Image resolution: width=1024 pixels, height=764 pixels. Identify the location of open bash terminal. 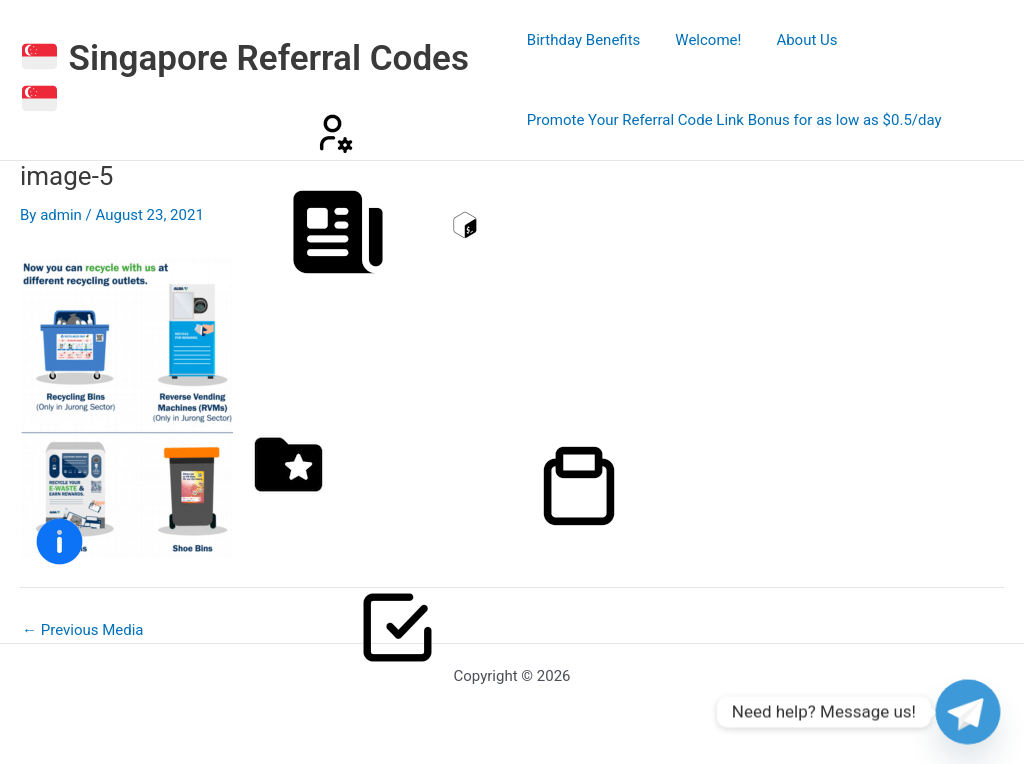
(465, 225).